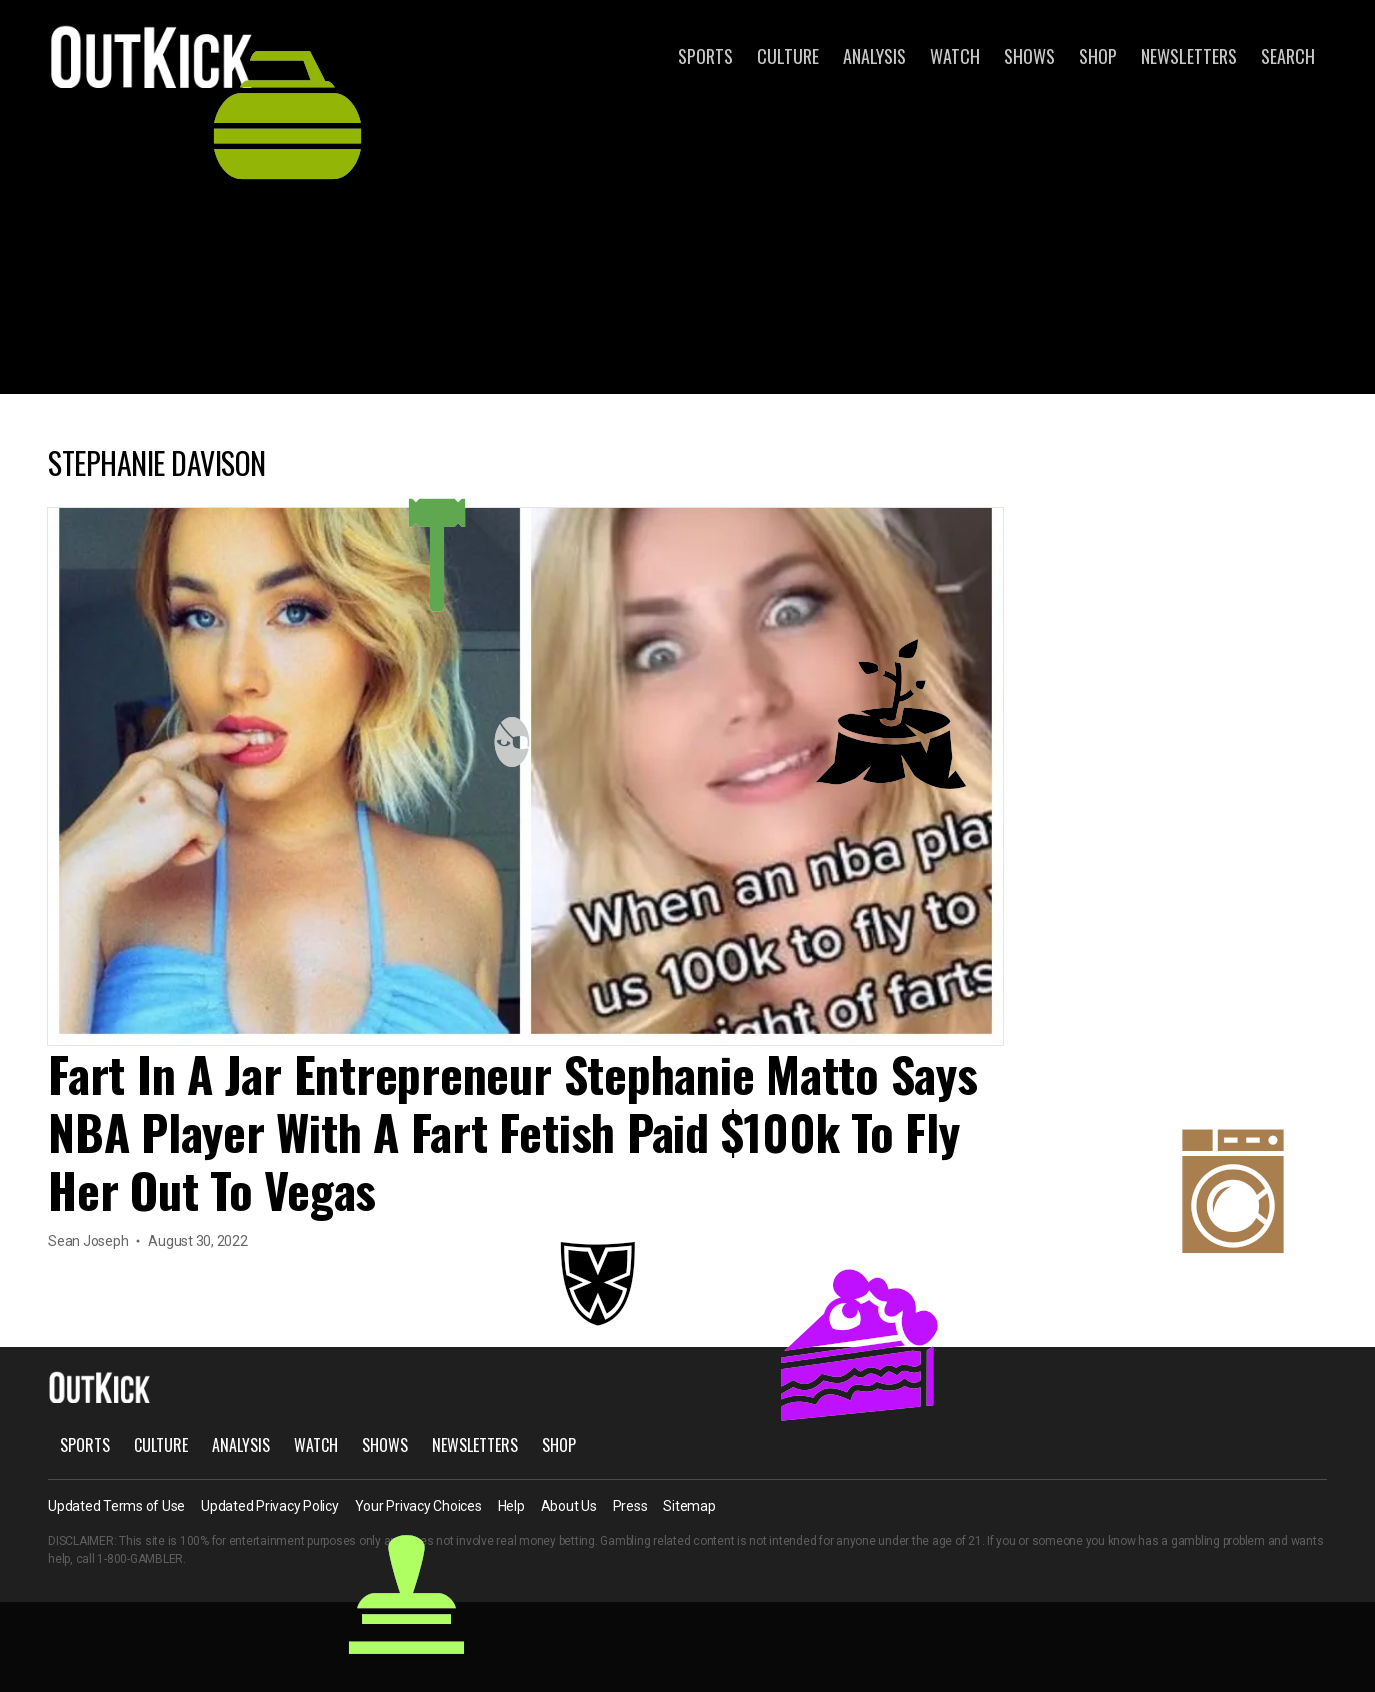  I want to click on activate shield or defensive ability, so click(598, 1283).